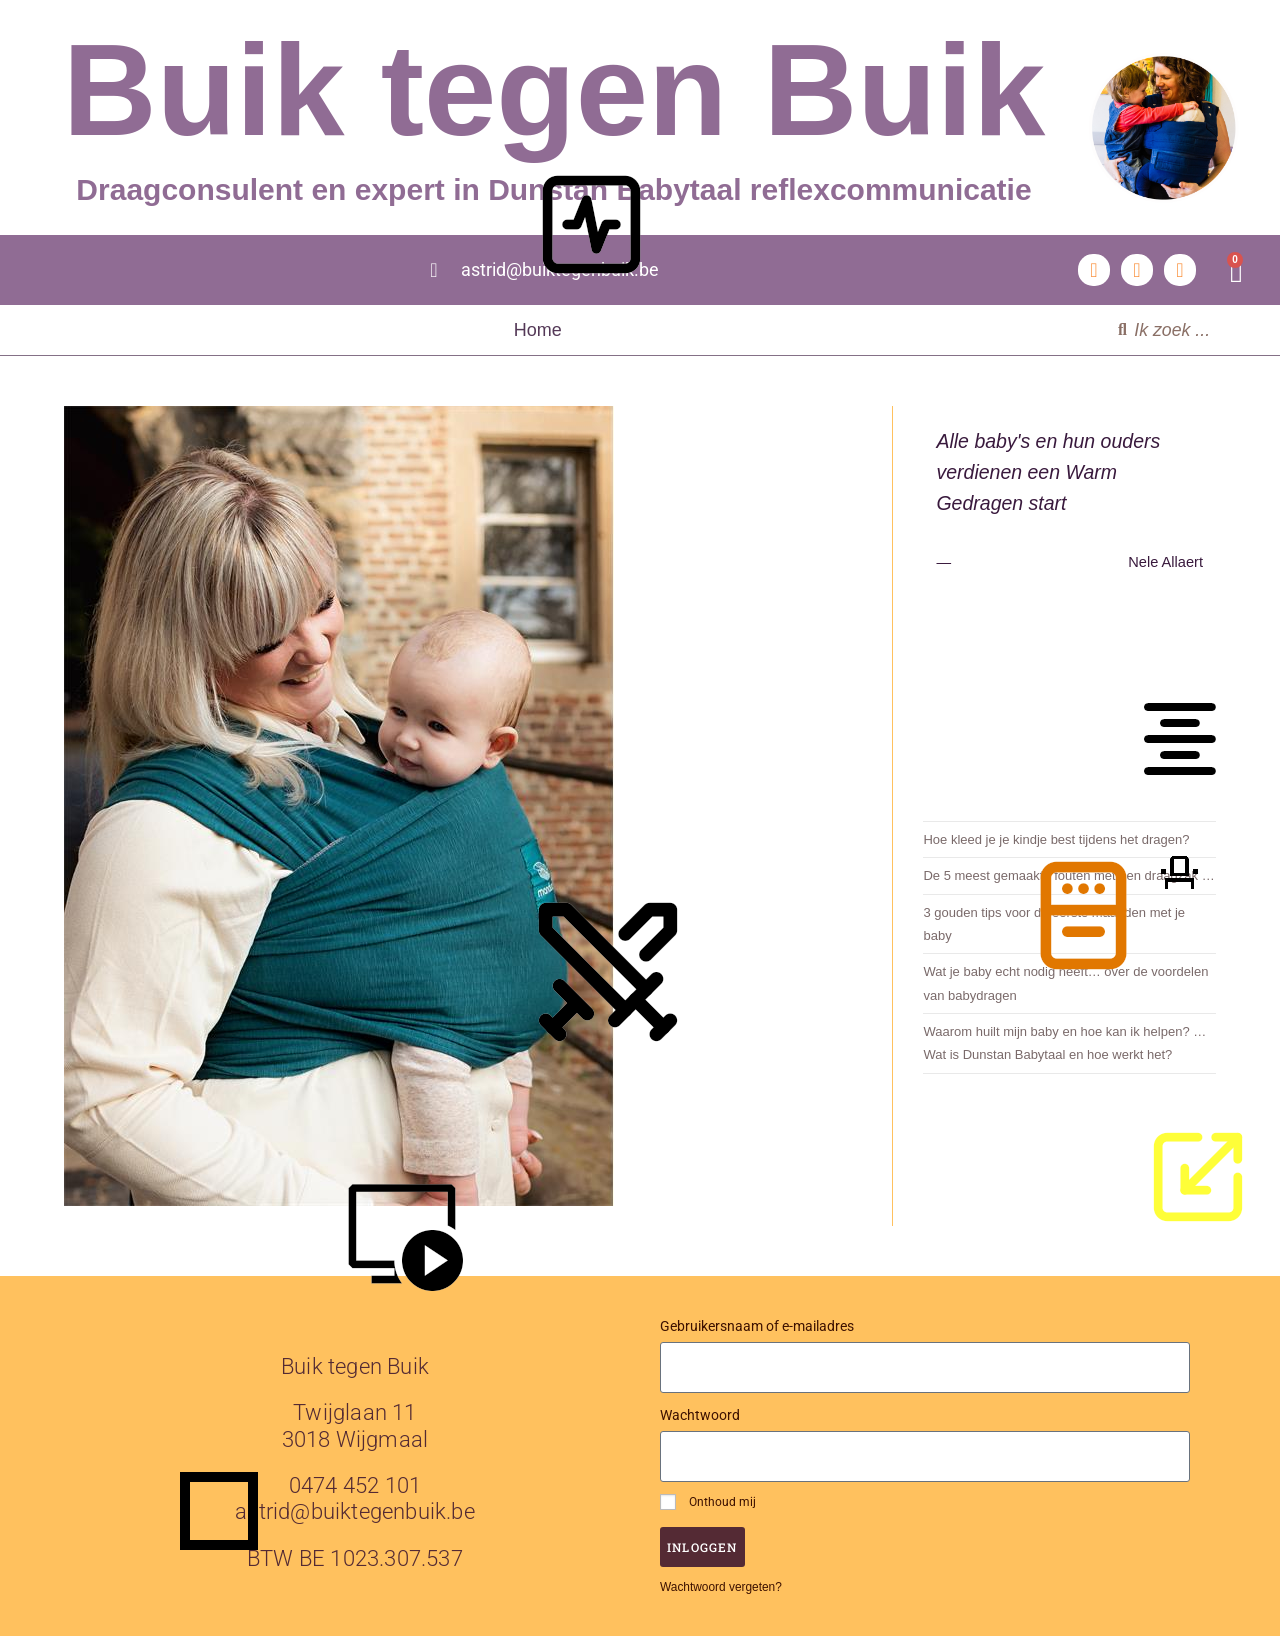  What do you see at coordinates (608, 972) in the screenshot?
I see `initiate battle or combat mode` at bounding box center [608, 972].